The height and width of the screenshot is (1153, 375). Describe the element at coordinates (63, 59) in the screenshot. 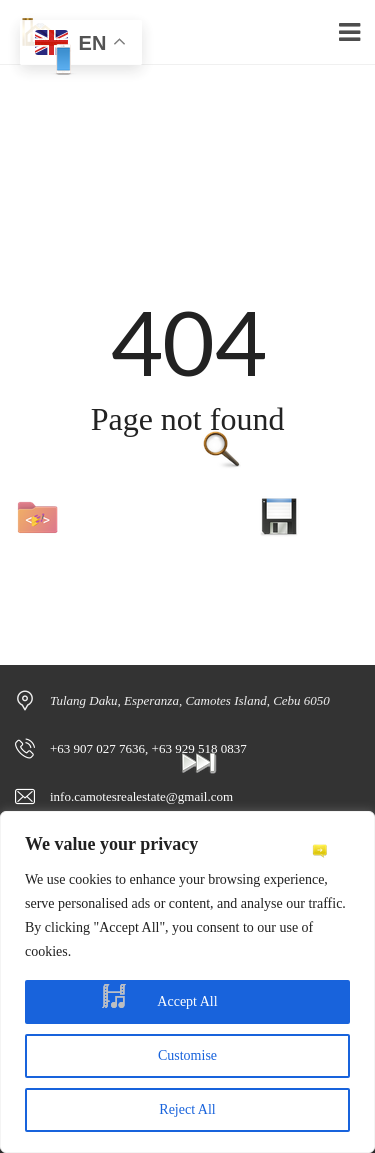

I see `connect or manage an iPhone device` at that location.